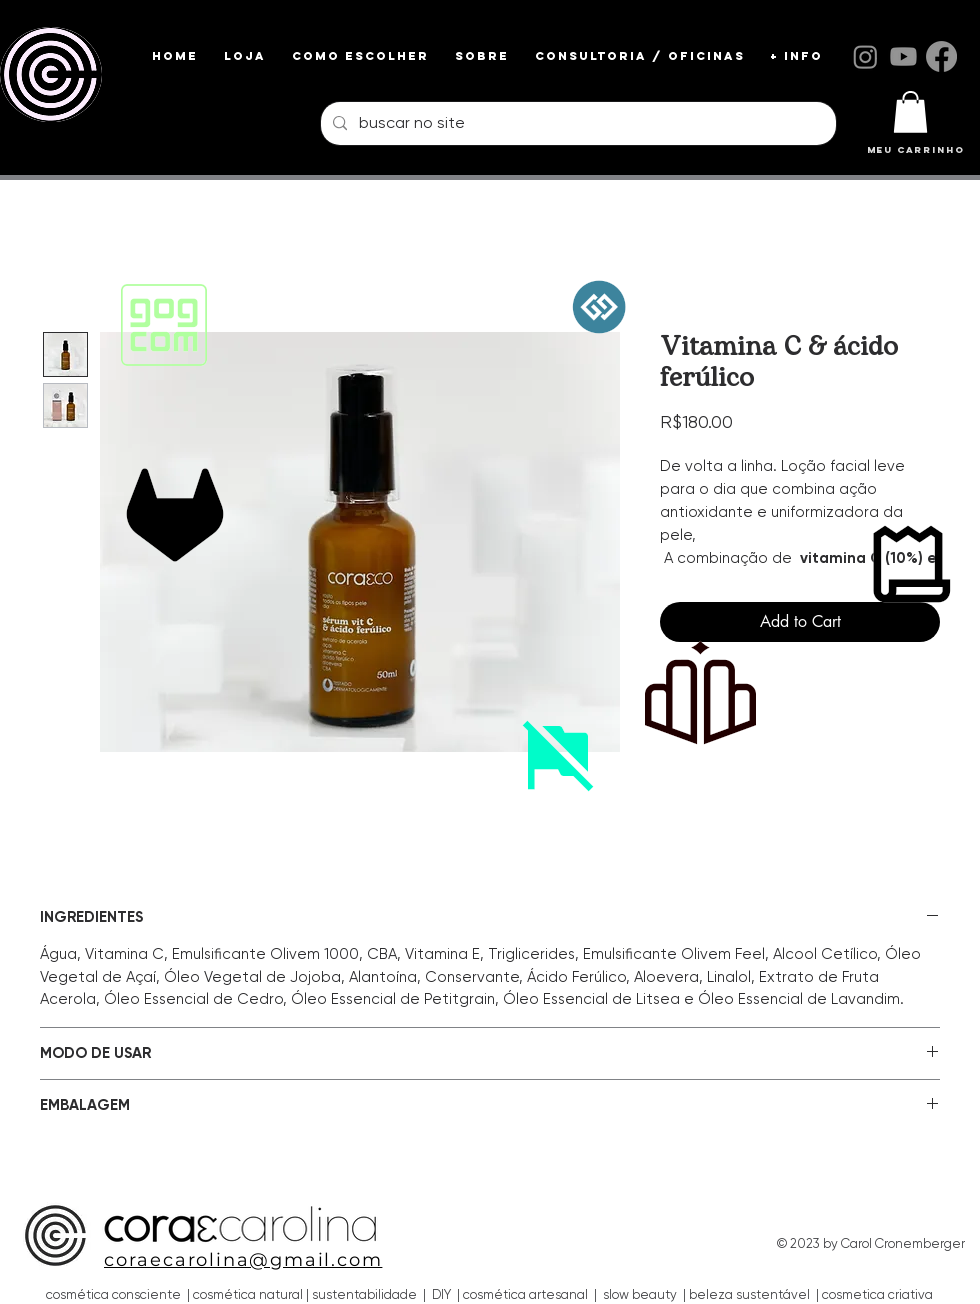  What do you see at coordinates (700, 692) in the screenshot?
I see `backbone.js framework logo` at bounding box center [700, 692].